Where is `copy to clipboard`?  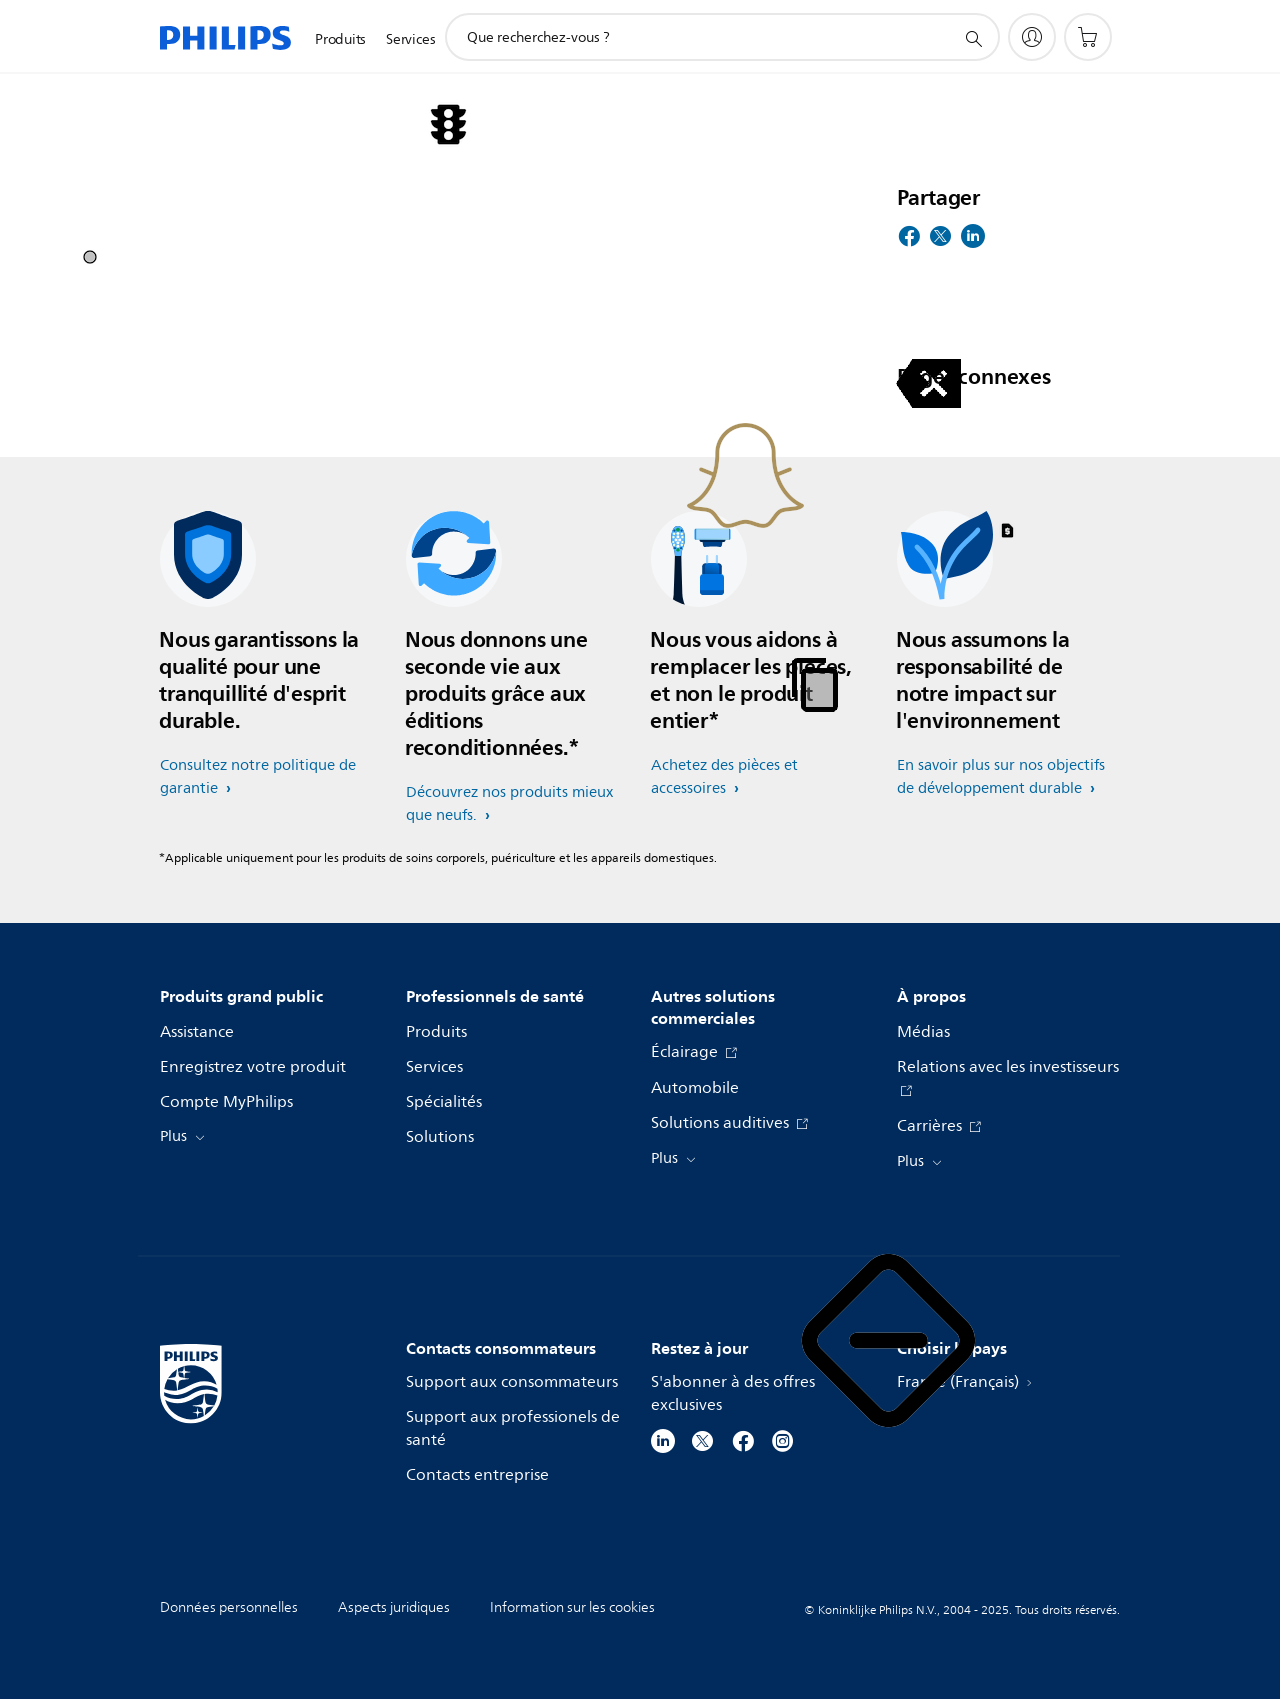
copy to clipboard is located at coordinates (816, 685).